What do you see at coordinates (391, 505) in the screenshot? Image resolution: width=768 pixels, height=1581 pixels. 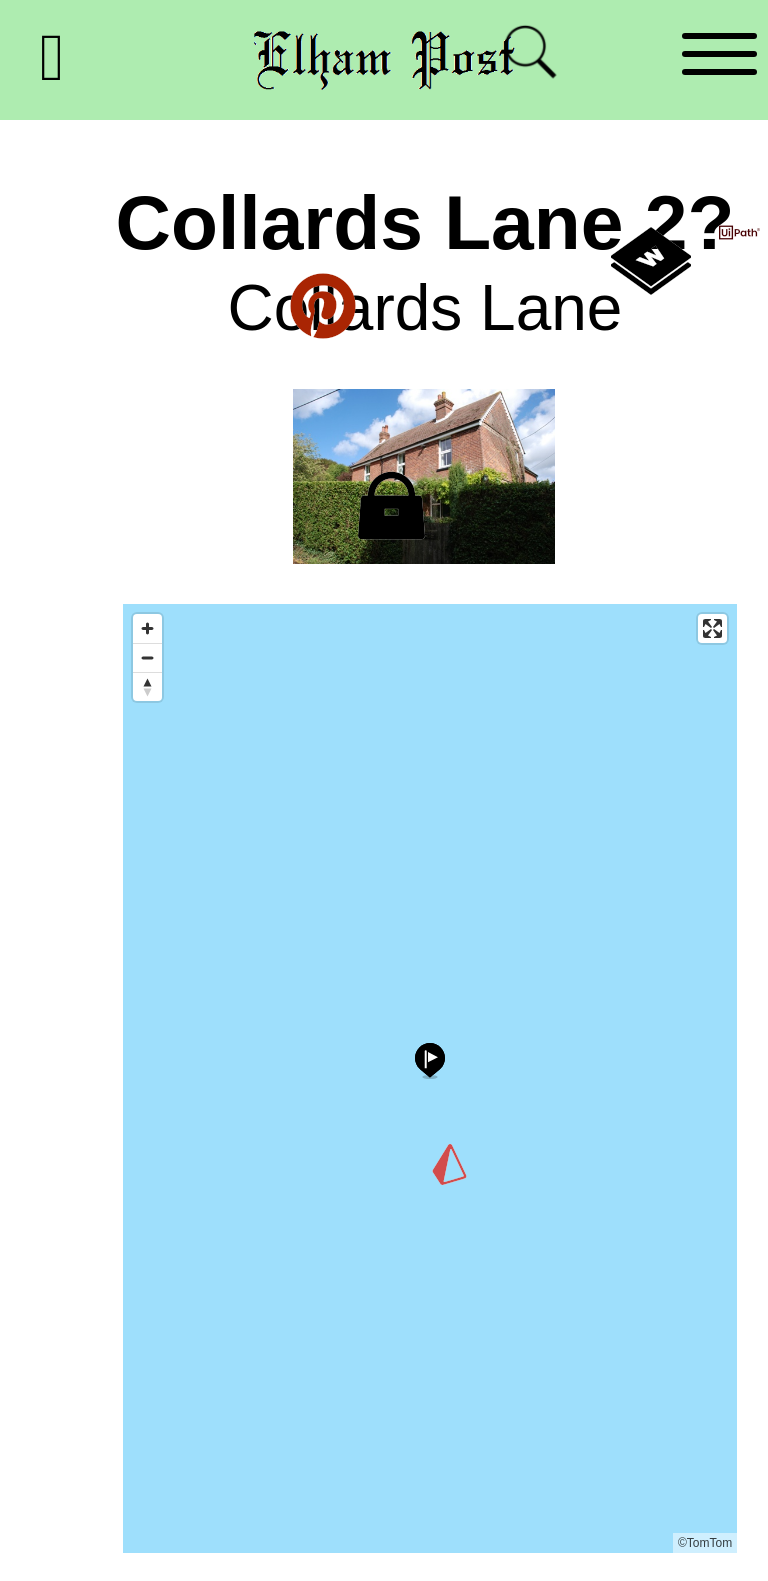 I see `access your shopping bag` at bounding box center [391, 505].